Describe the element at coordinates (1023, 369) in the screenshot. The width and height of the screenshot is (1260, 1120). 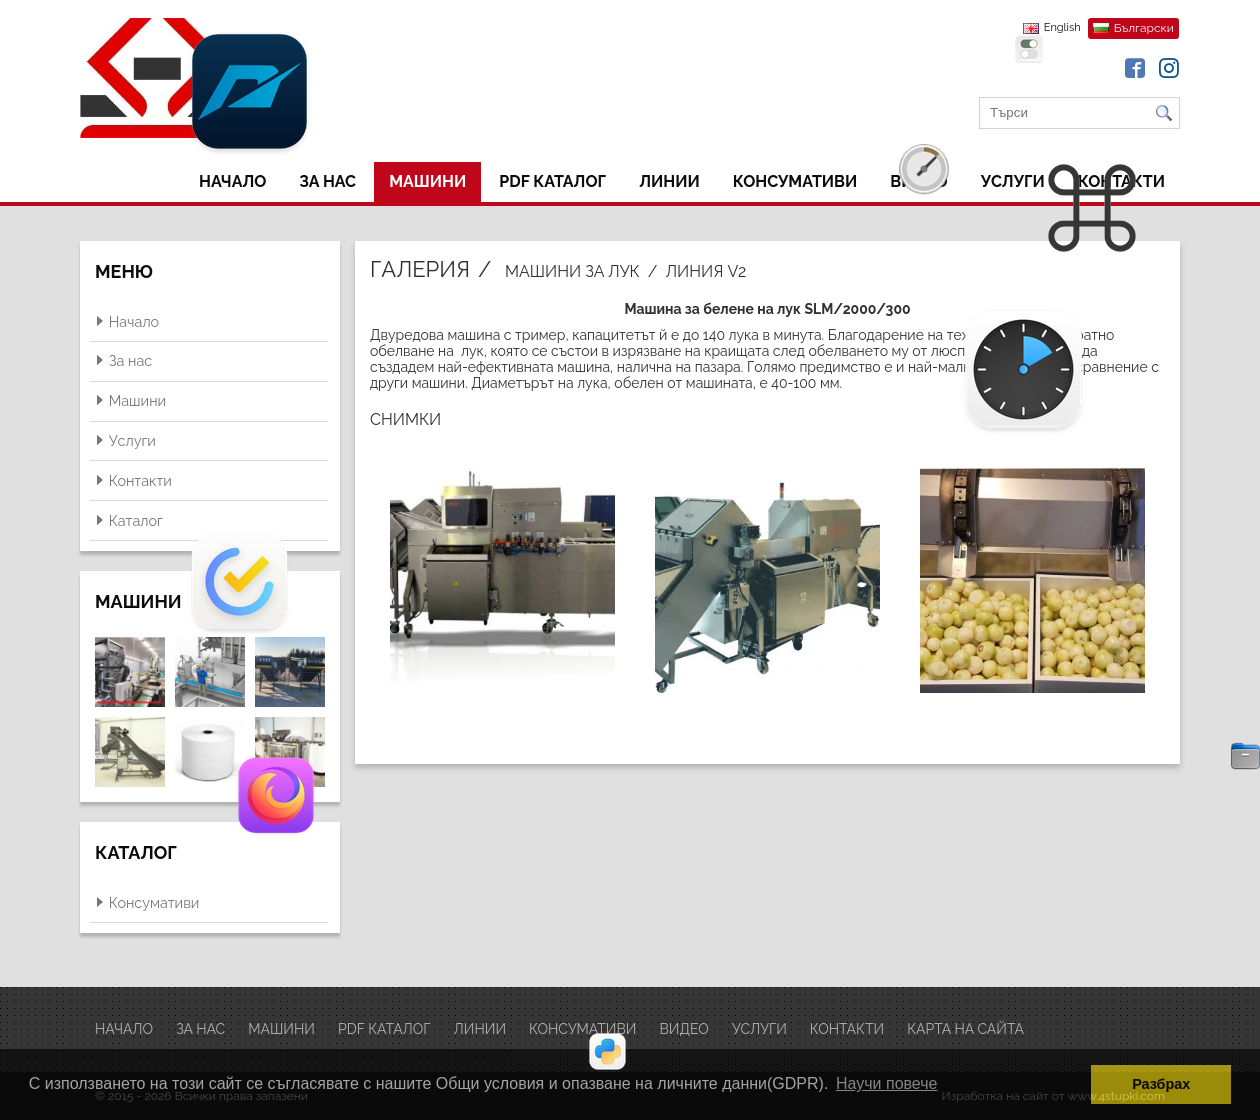
I see `open safe eyes app for screen break reminders` at that location.